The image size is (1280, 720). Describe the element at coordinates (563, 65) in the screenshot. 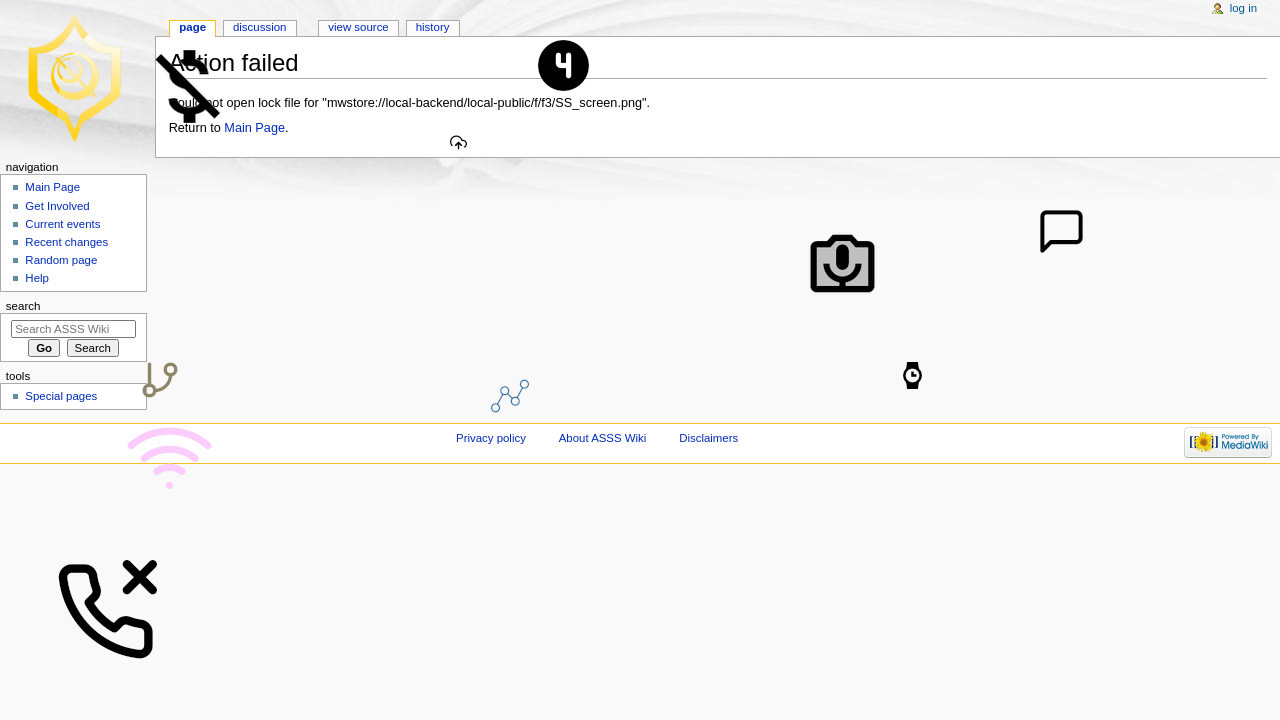

I see `indicates step 4 in a multi-step process` at that location.